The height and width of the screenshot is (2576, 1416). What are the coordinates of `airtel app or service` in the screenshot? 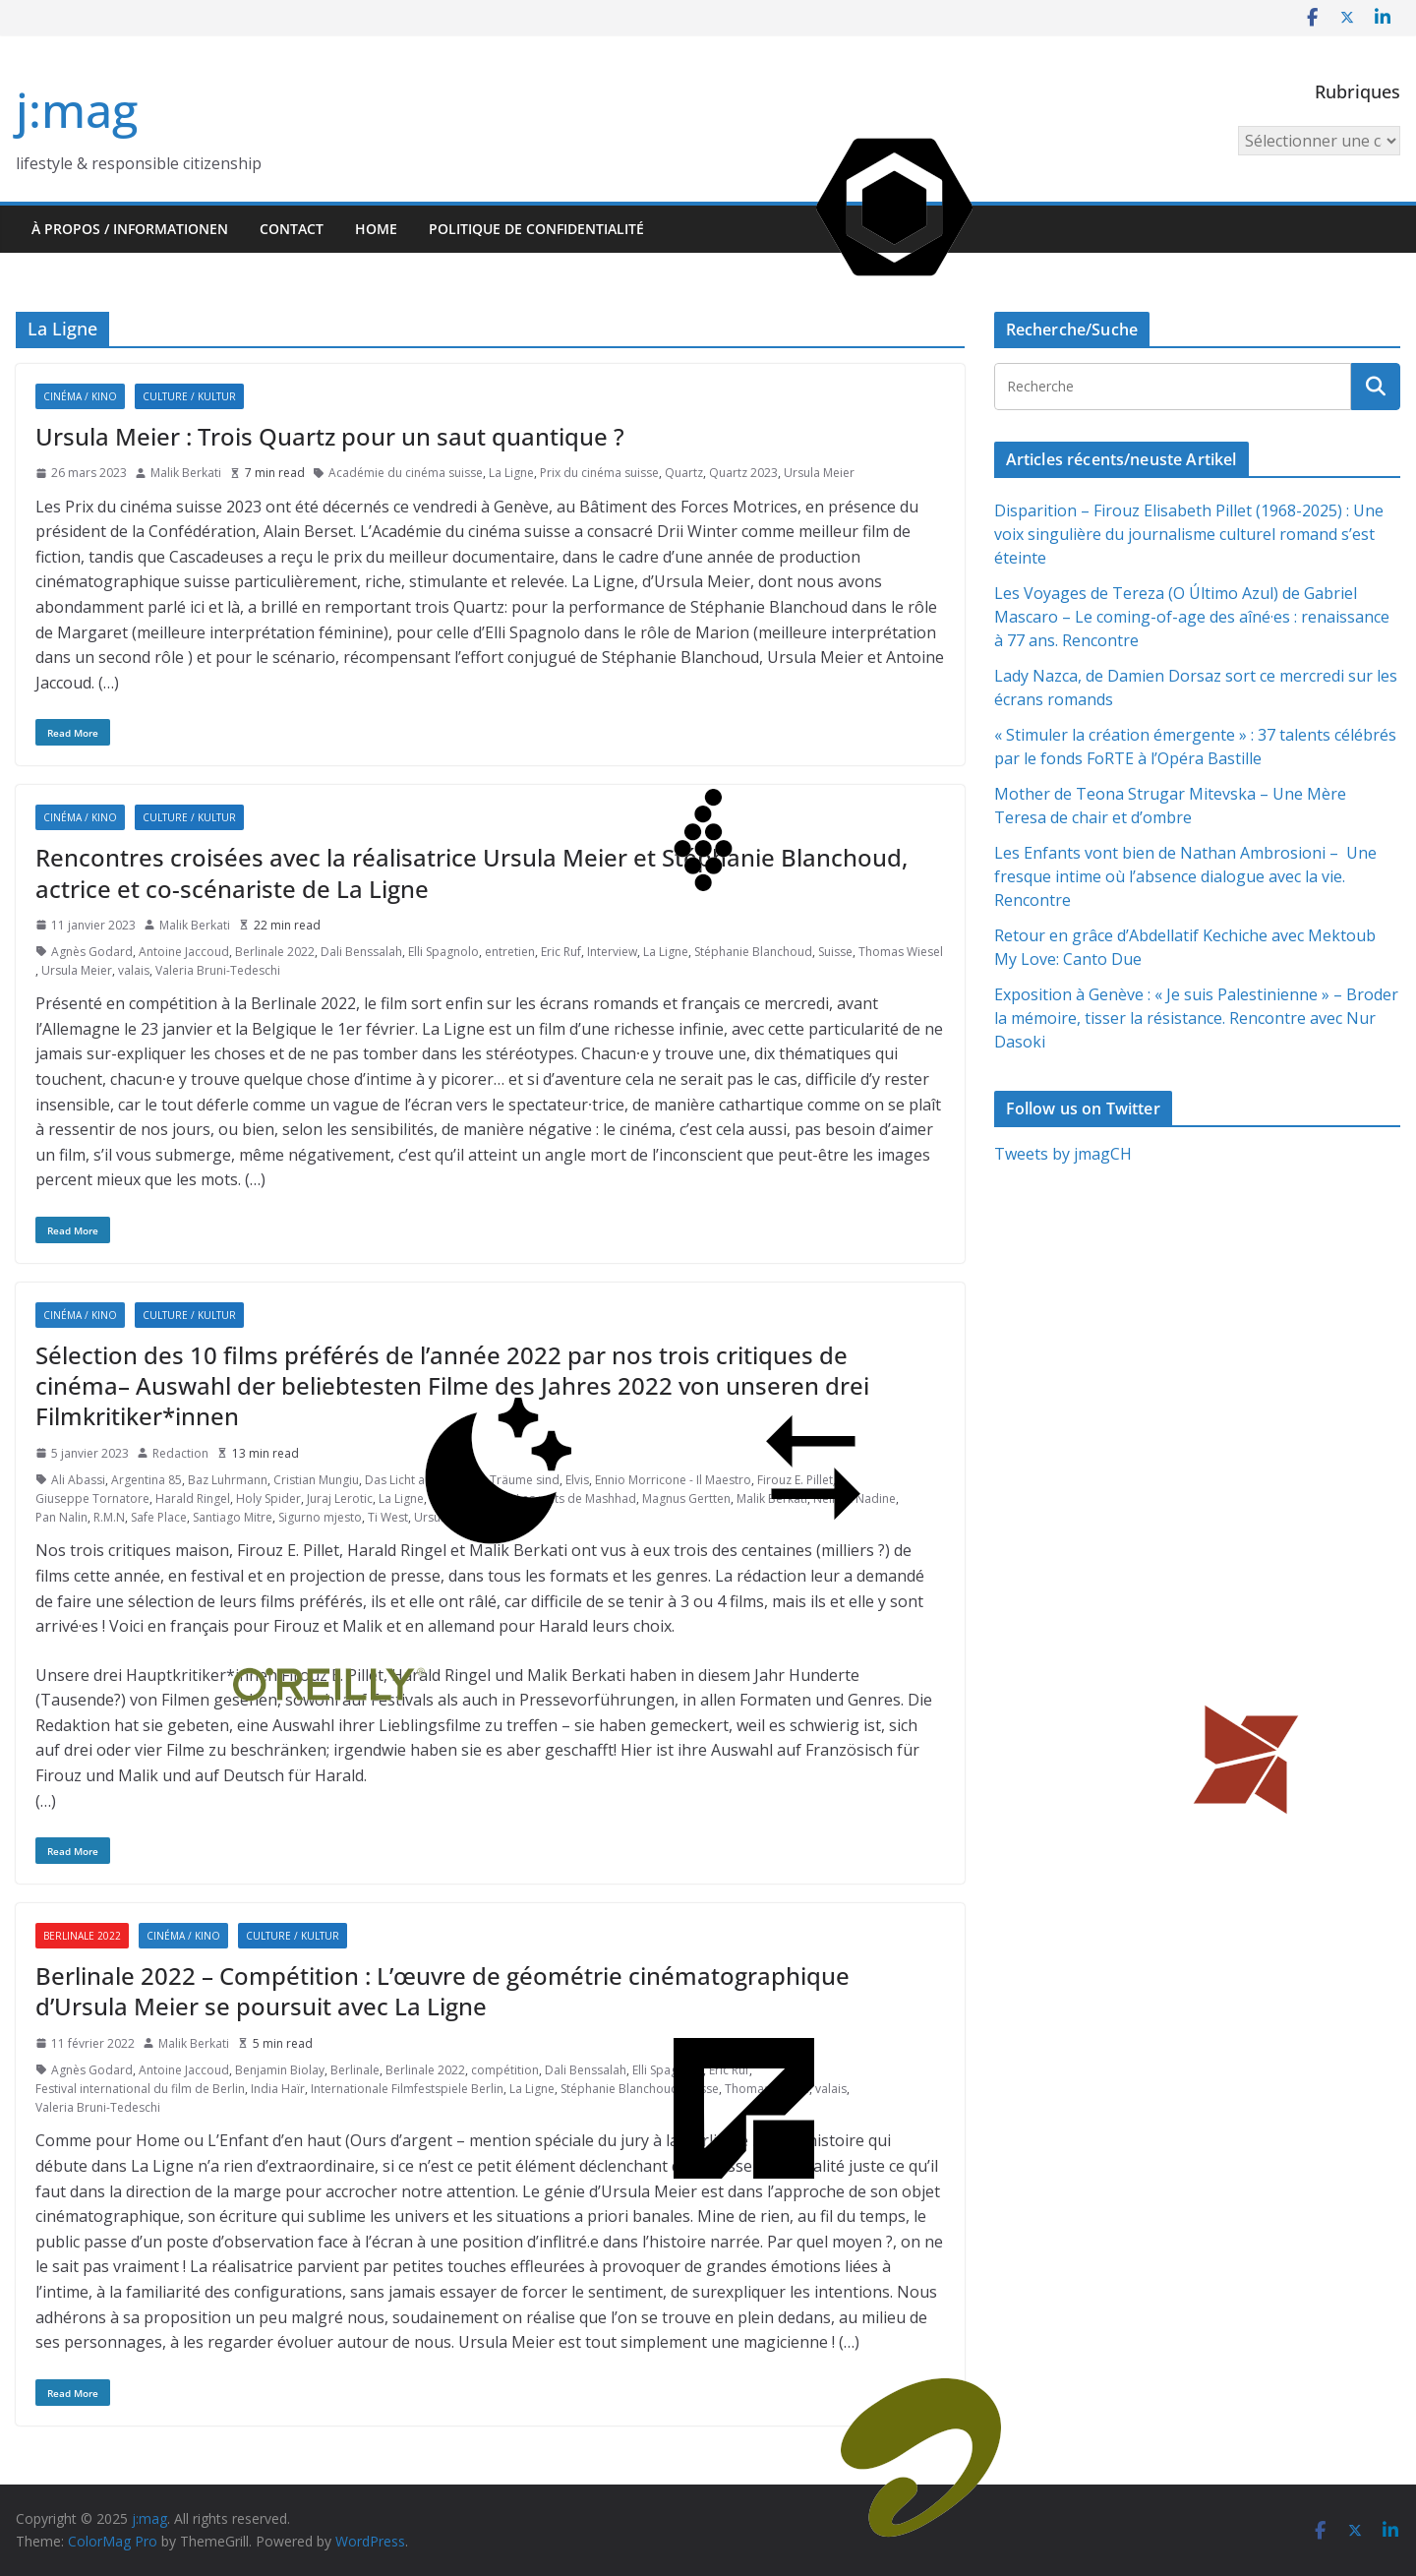 It's located at (920, 2457).